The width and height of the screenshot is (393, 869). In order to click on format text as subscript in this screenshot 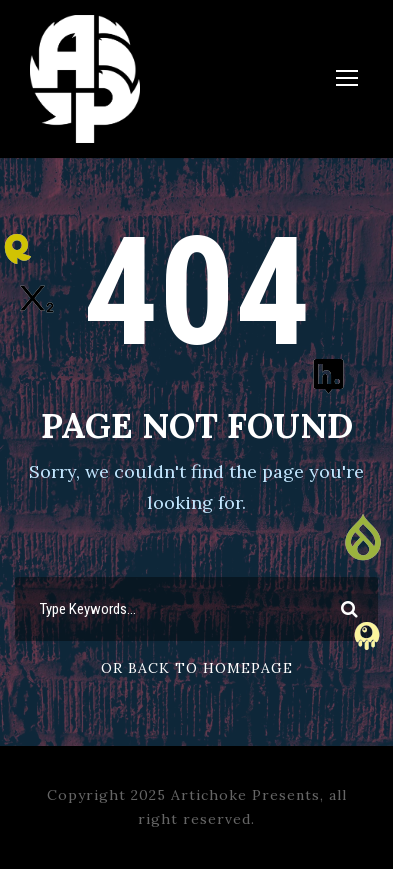, I will do `click(35, 299)`.